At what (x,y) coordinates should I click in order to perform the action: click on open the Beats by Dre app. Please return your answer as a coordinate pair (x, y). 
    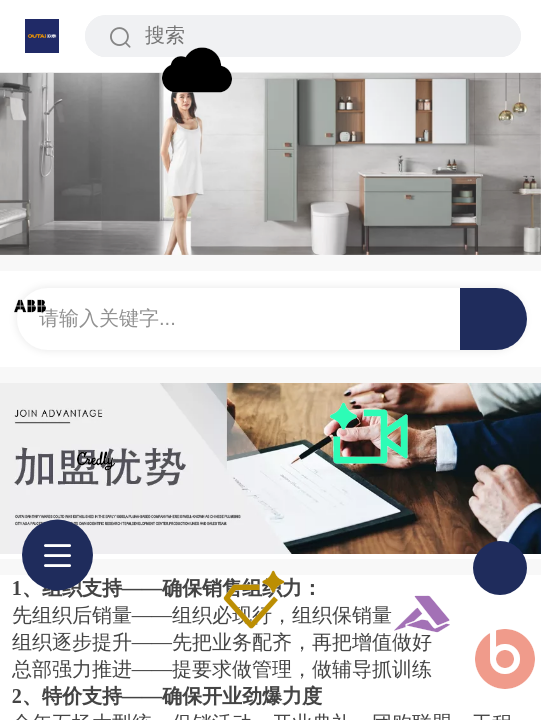
    Looking at the image, I should click on (505, 659).